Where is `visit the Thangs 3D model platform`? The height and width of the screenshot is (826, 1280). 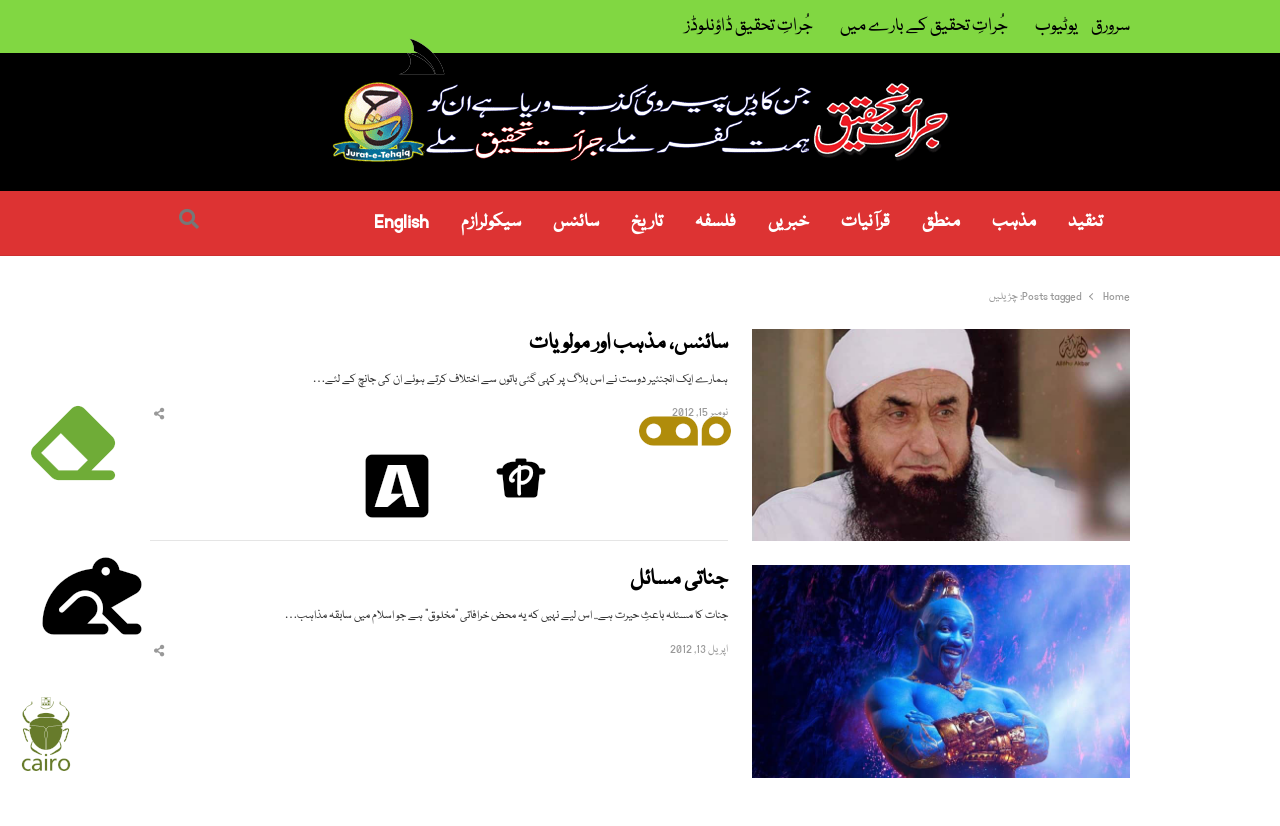 visit the Thangs 3D model platform is located at coordinates (685, 431).